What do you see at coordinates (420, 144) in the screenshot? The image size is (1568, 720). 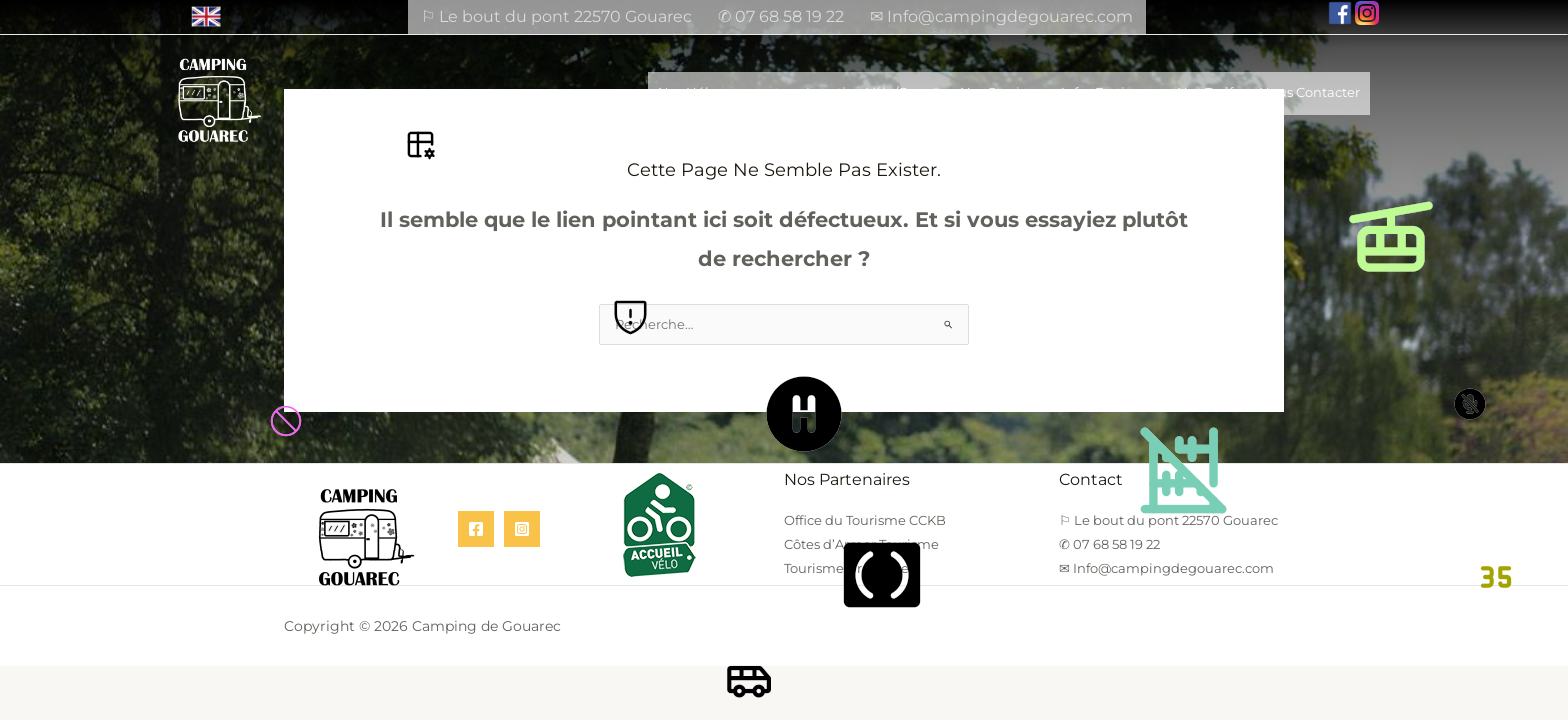 I see `customize table settings` at bounding box center [420, 144].